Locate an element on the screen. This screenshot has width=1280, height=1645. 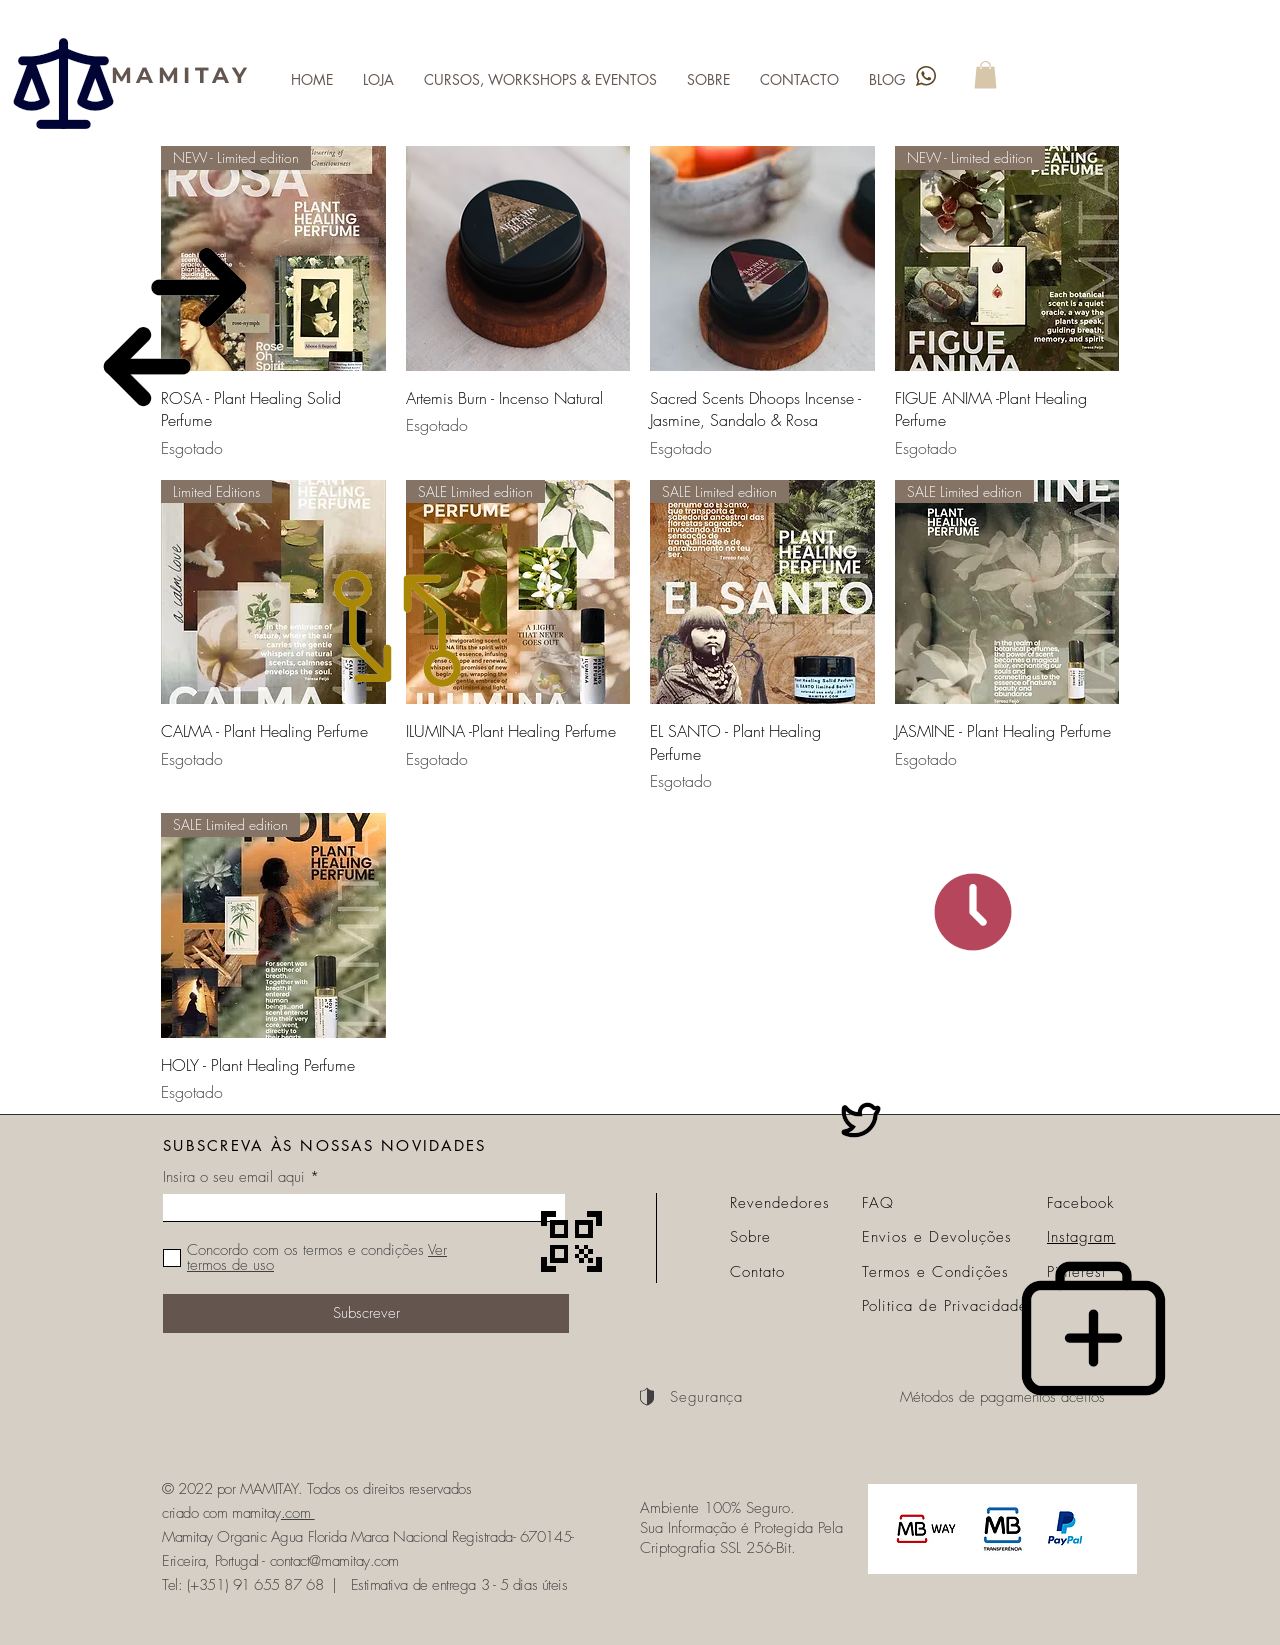
view message timestamps is located at coordinates (973, 912).